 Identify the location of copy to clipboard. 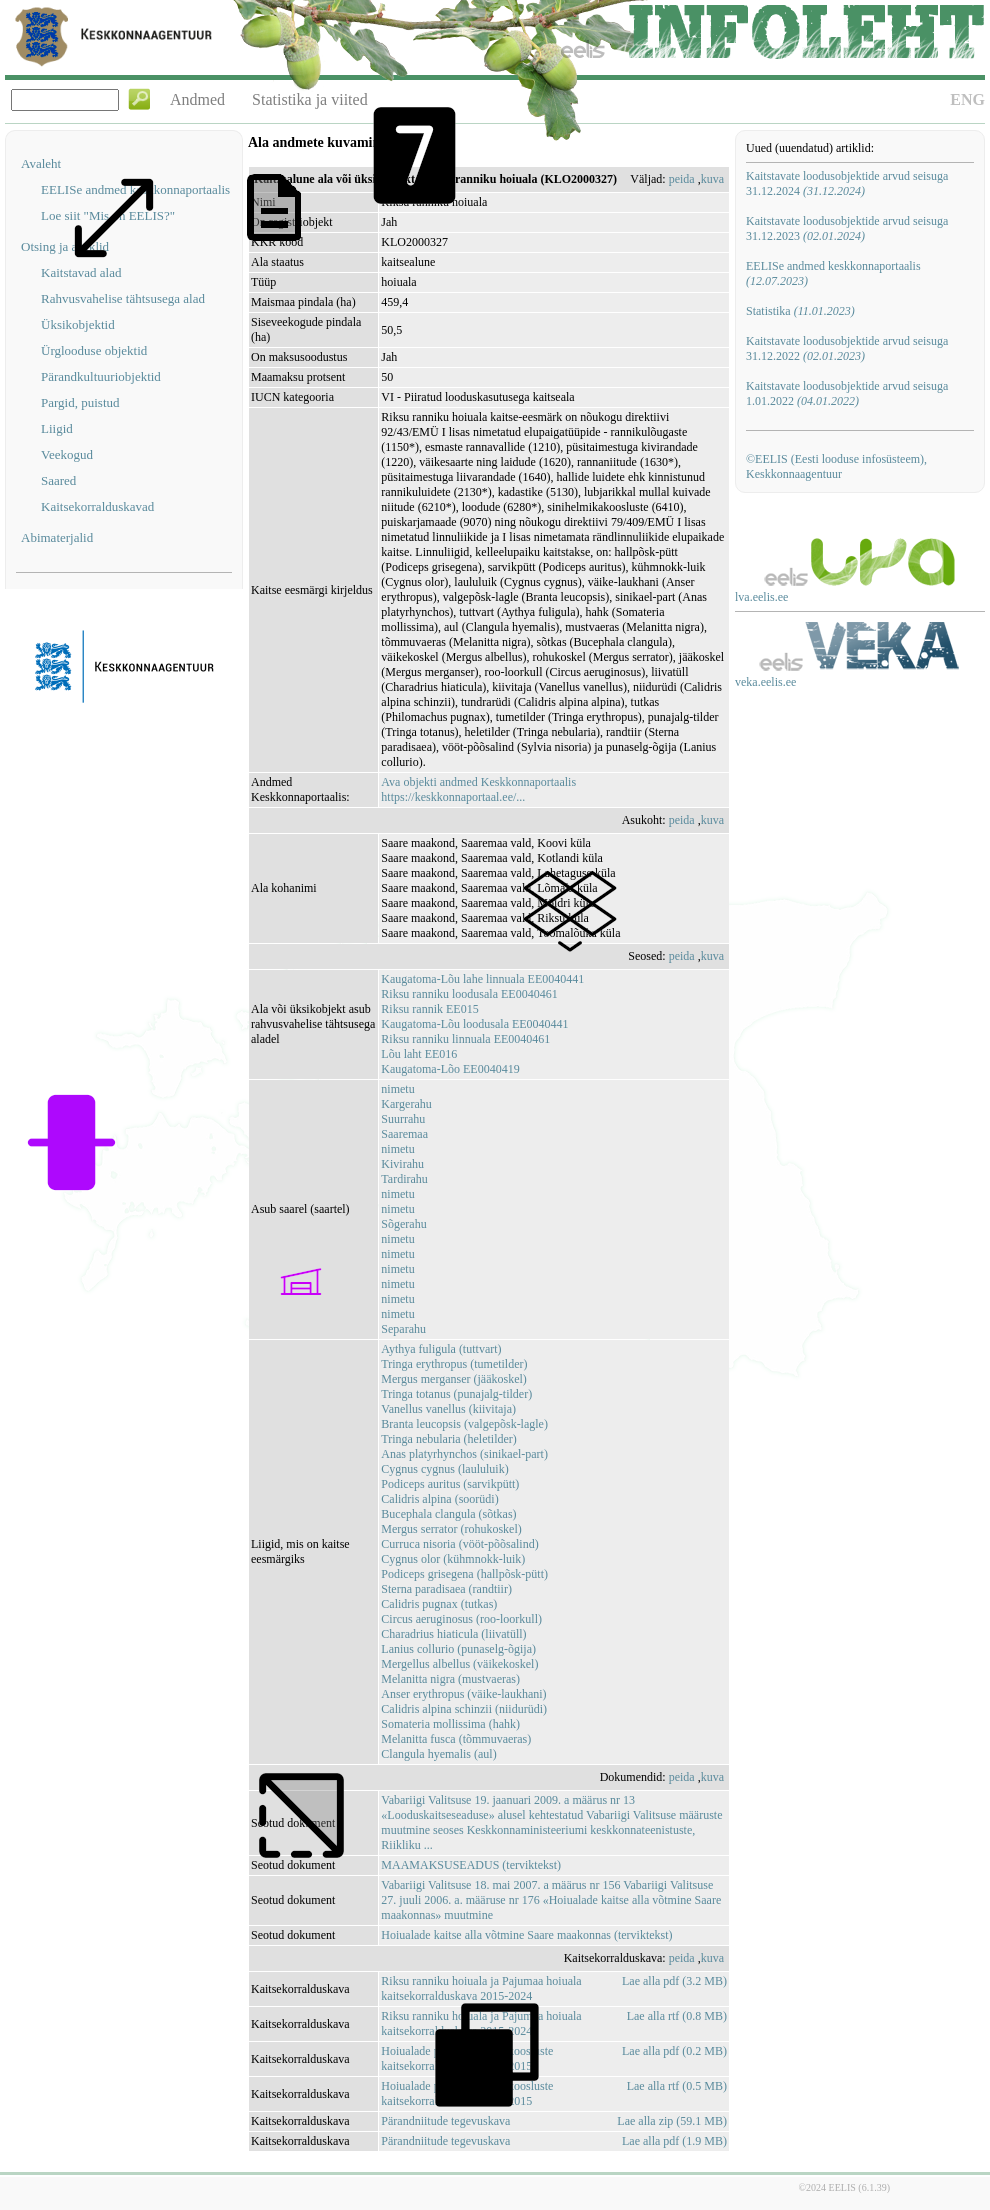
(487, 2055).